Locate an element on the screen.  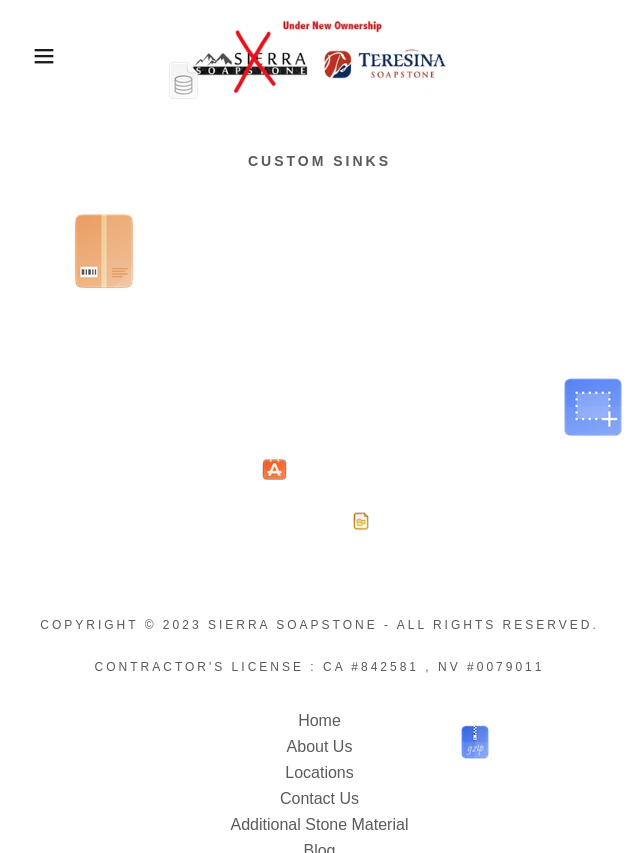
open the software center to browse and install applications is located at coordinates (274, 469).